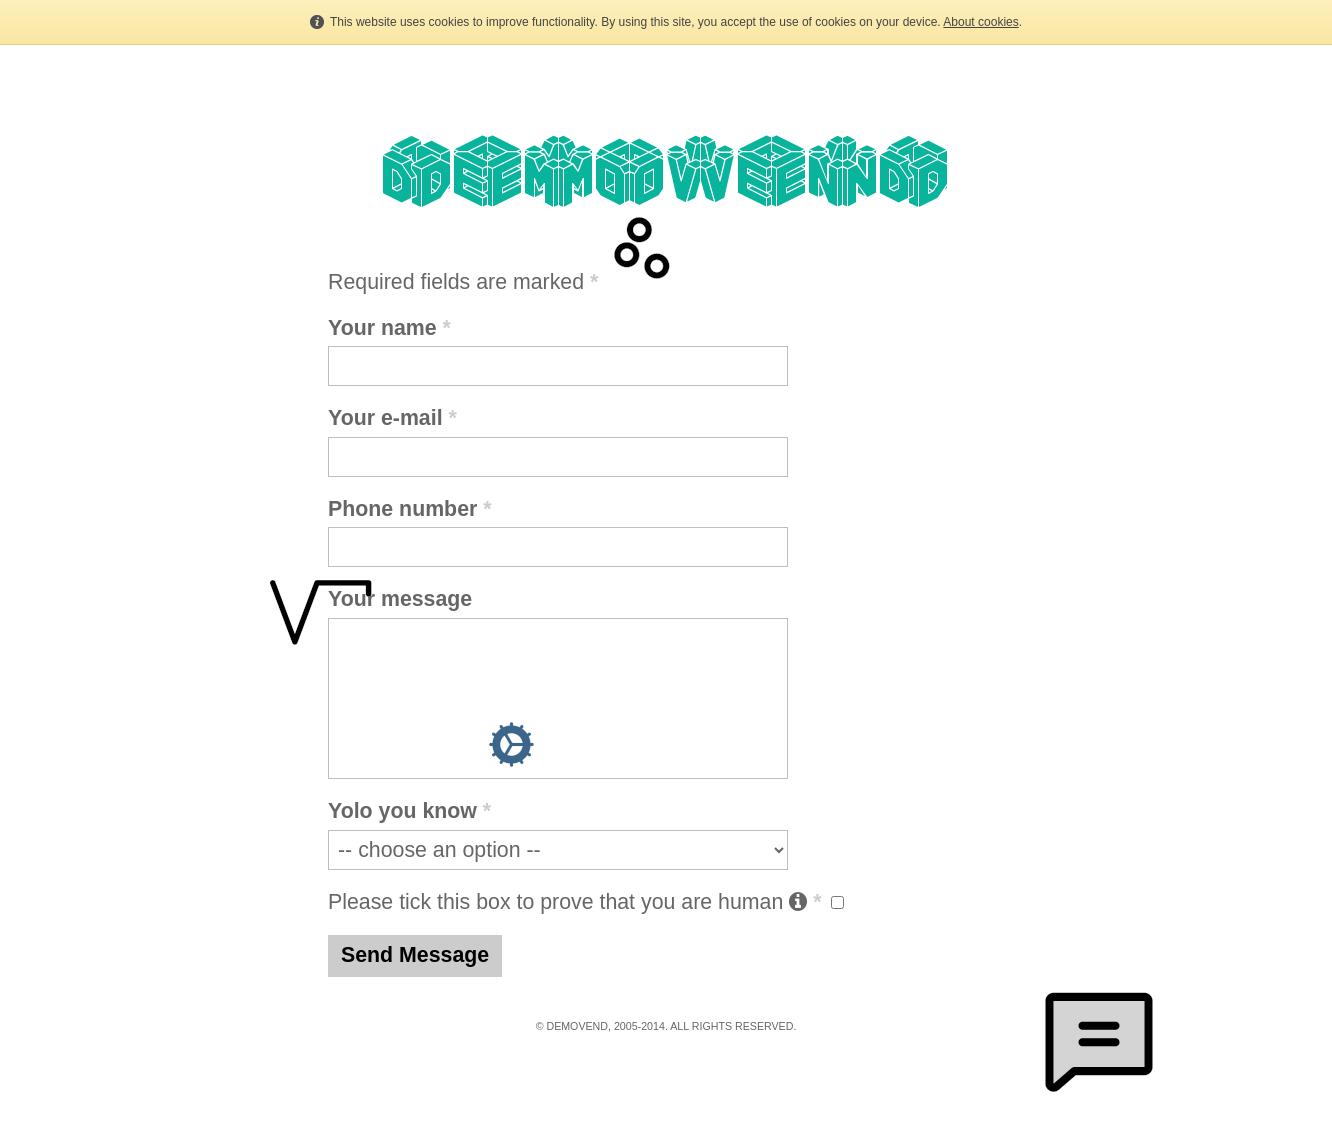  Describe the element at coordinates (317, 605) in the screenshot. I see `calculate square root` at that location.